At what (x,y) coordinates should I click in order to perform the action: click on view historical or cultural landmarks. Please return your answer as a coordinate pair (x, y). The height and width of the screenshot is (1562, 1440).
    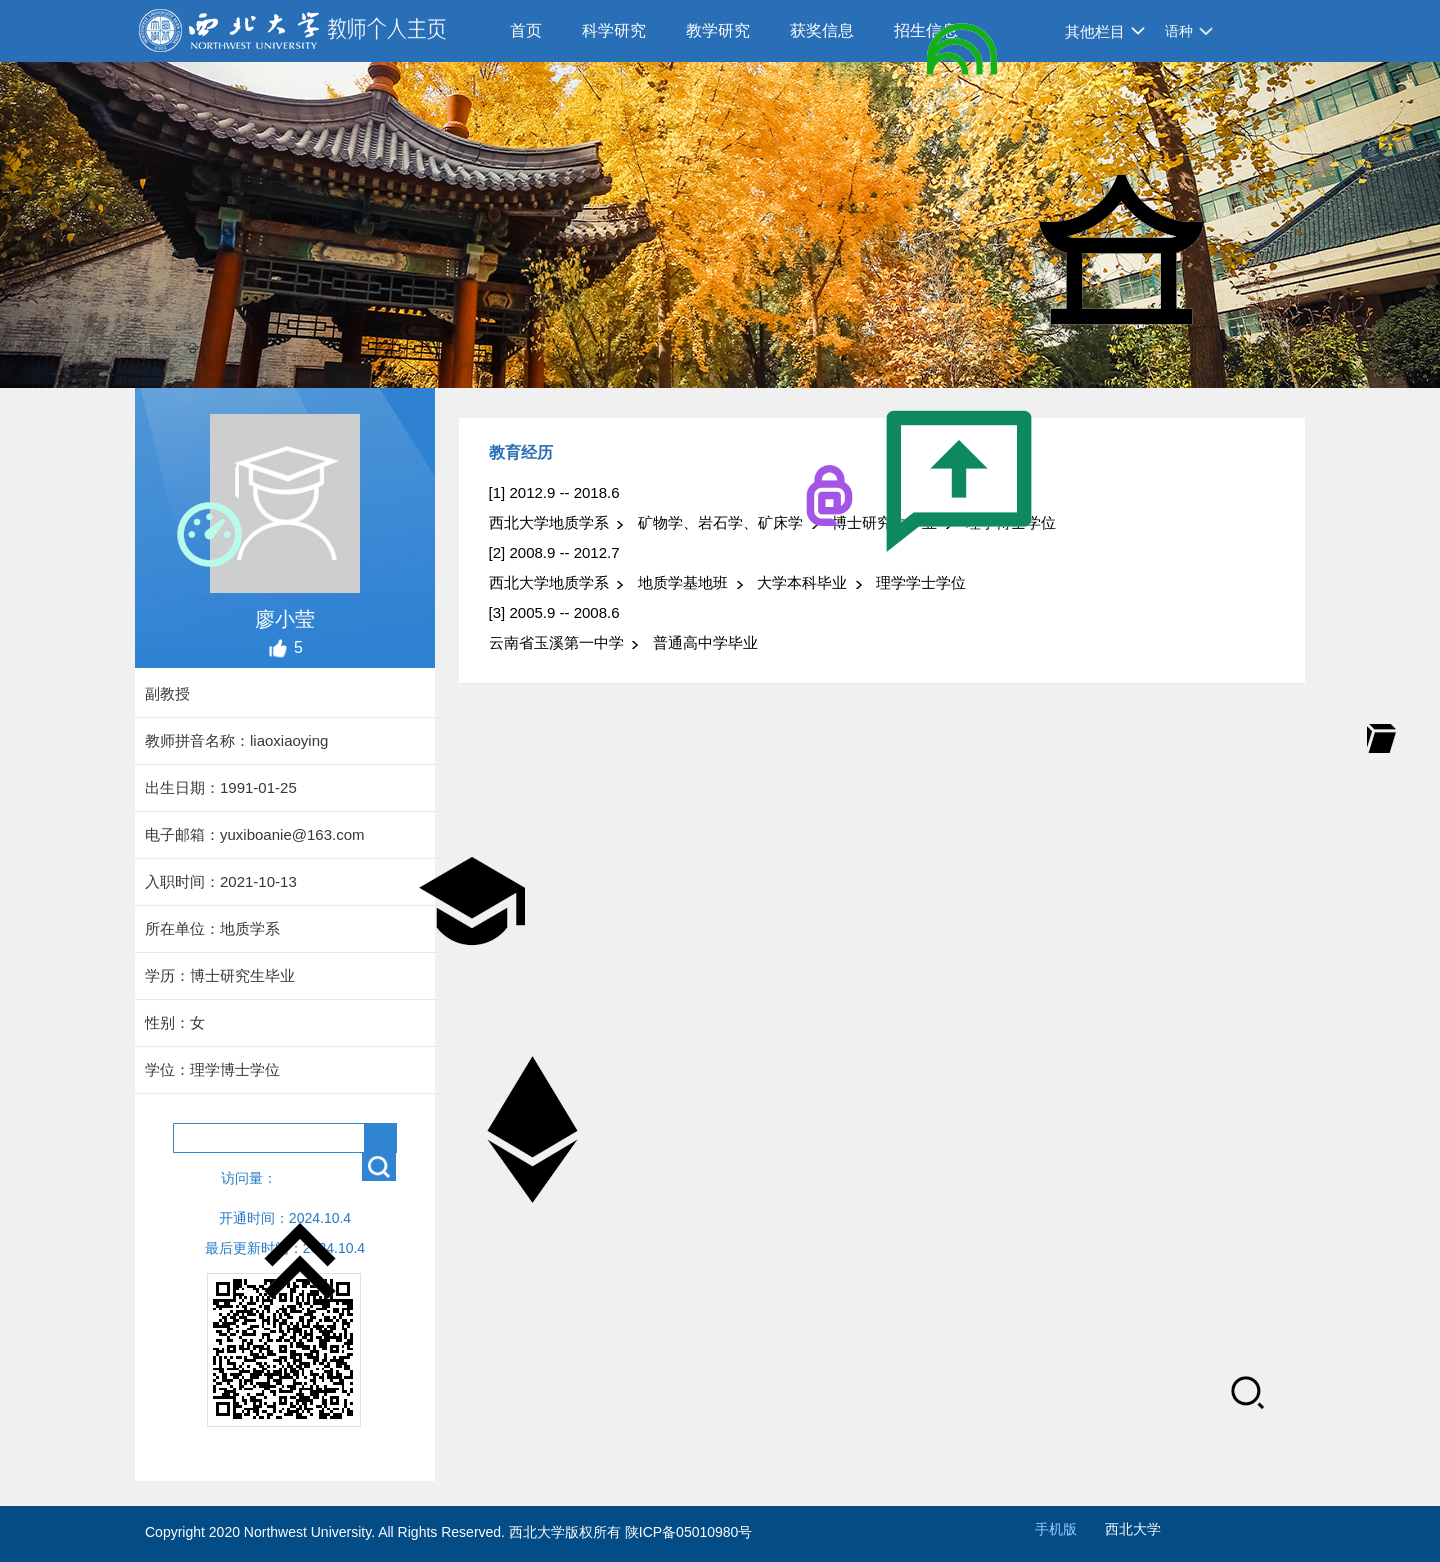
    Looking at the image, I should click on (1121, 253).